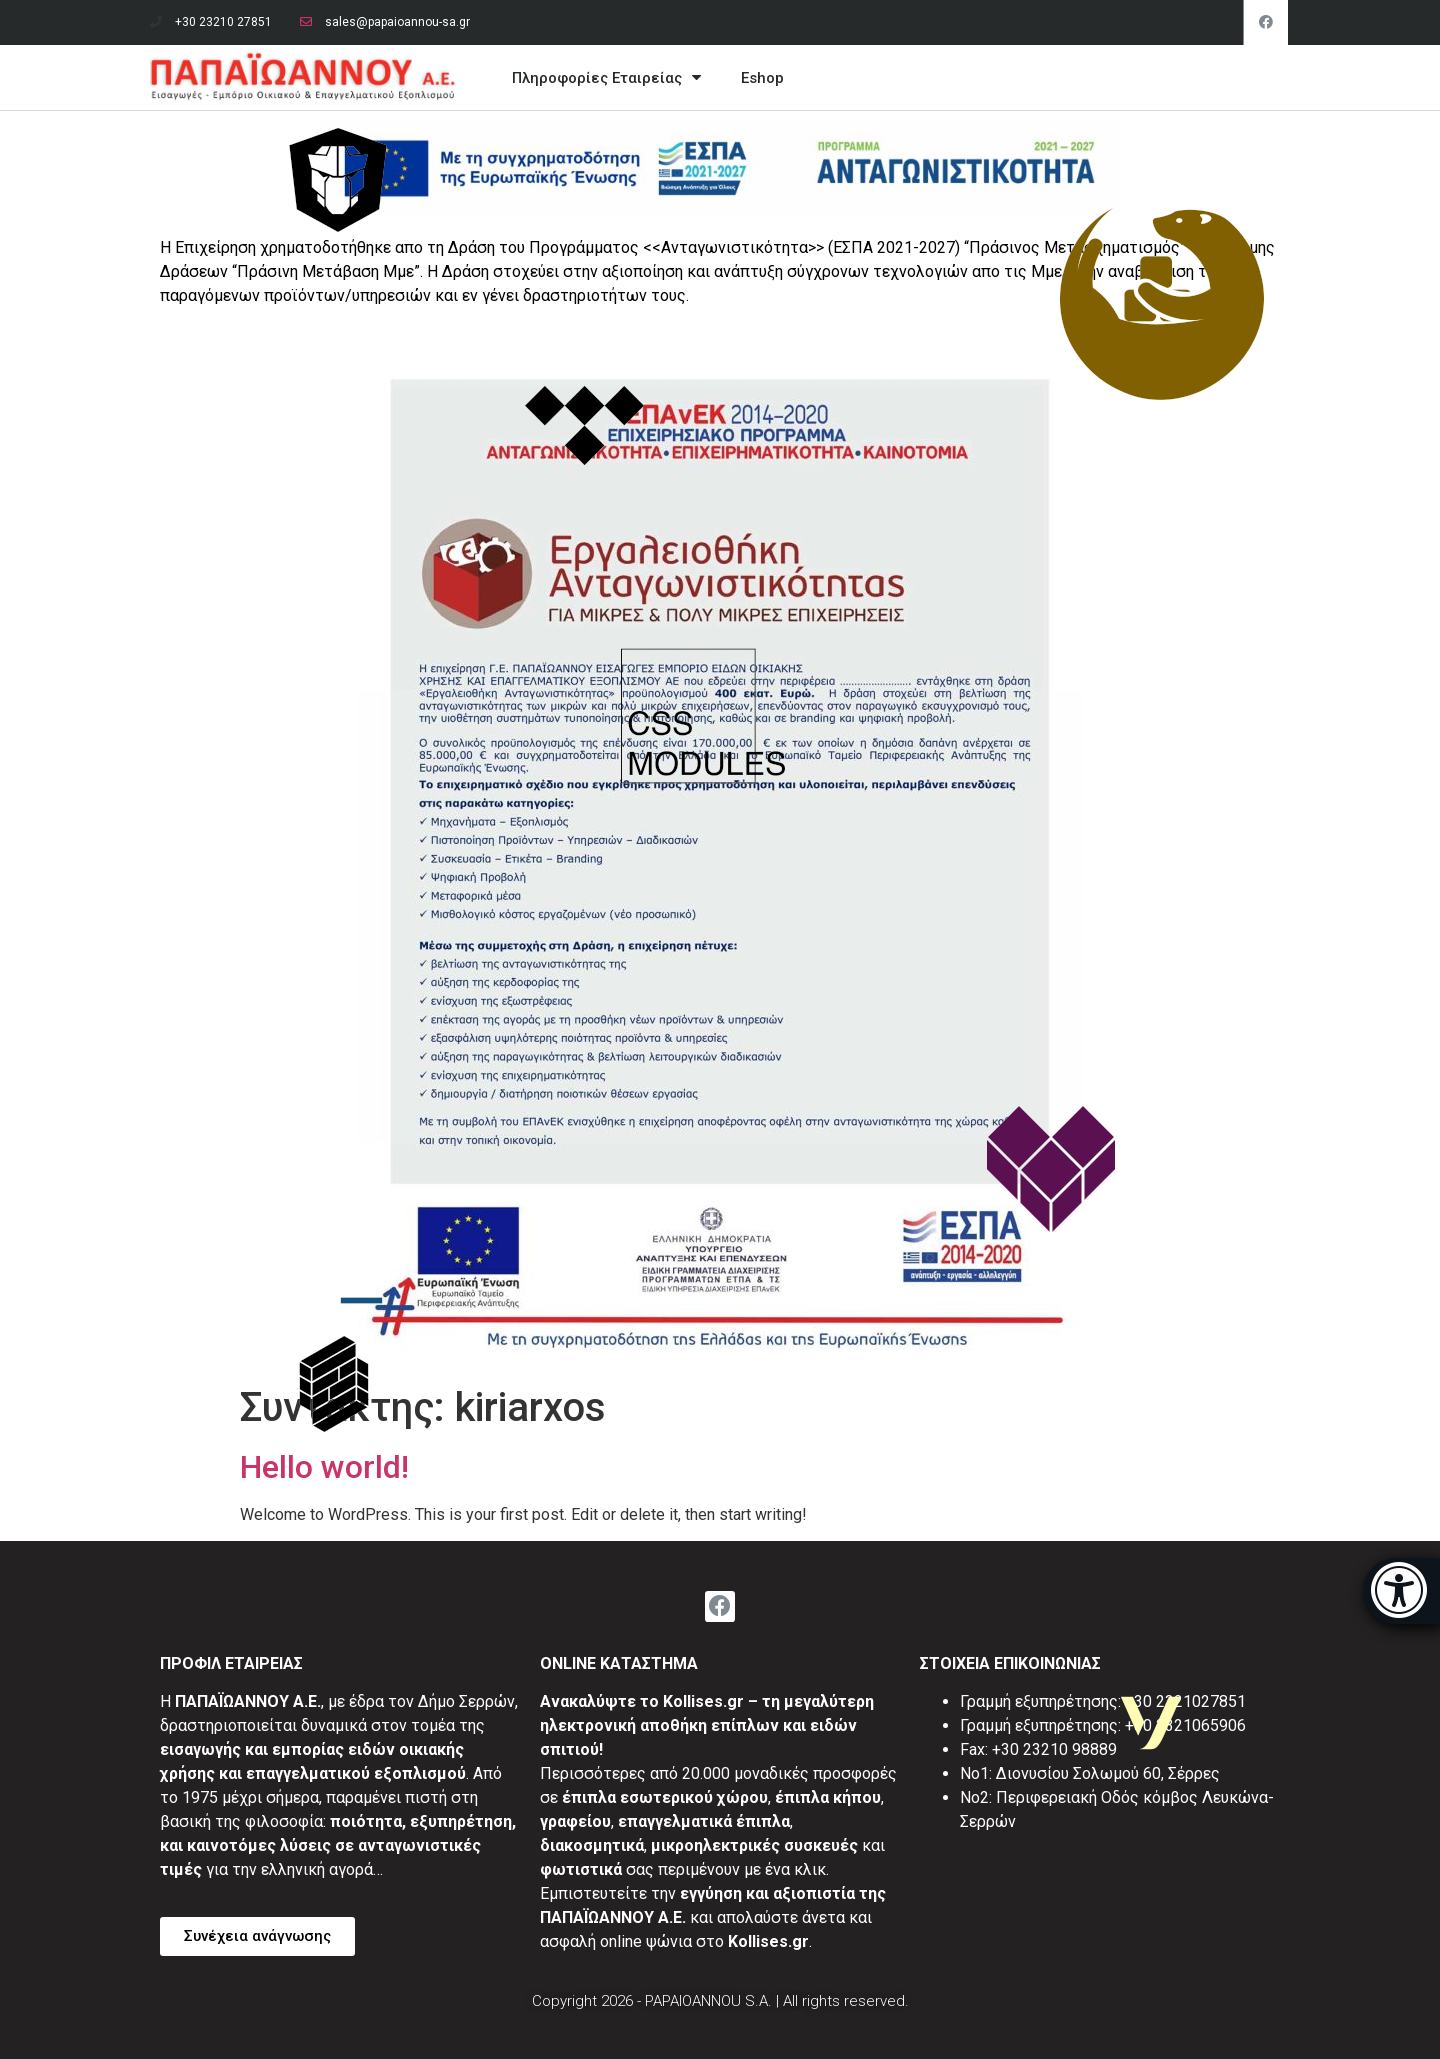 This screenshot has height=2059, width=1440. What do you see at coordinates (703, 716) in the screenshot?
I see `CSS Modules library logo` at bounding box center [703, 716].